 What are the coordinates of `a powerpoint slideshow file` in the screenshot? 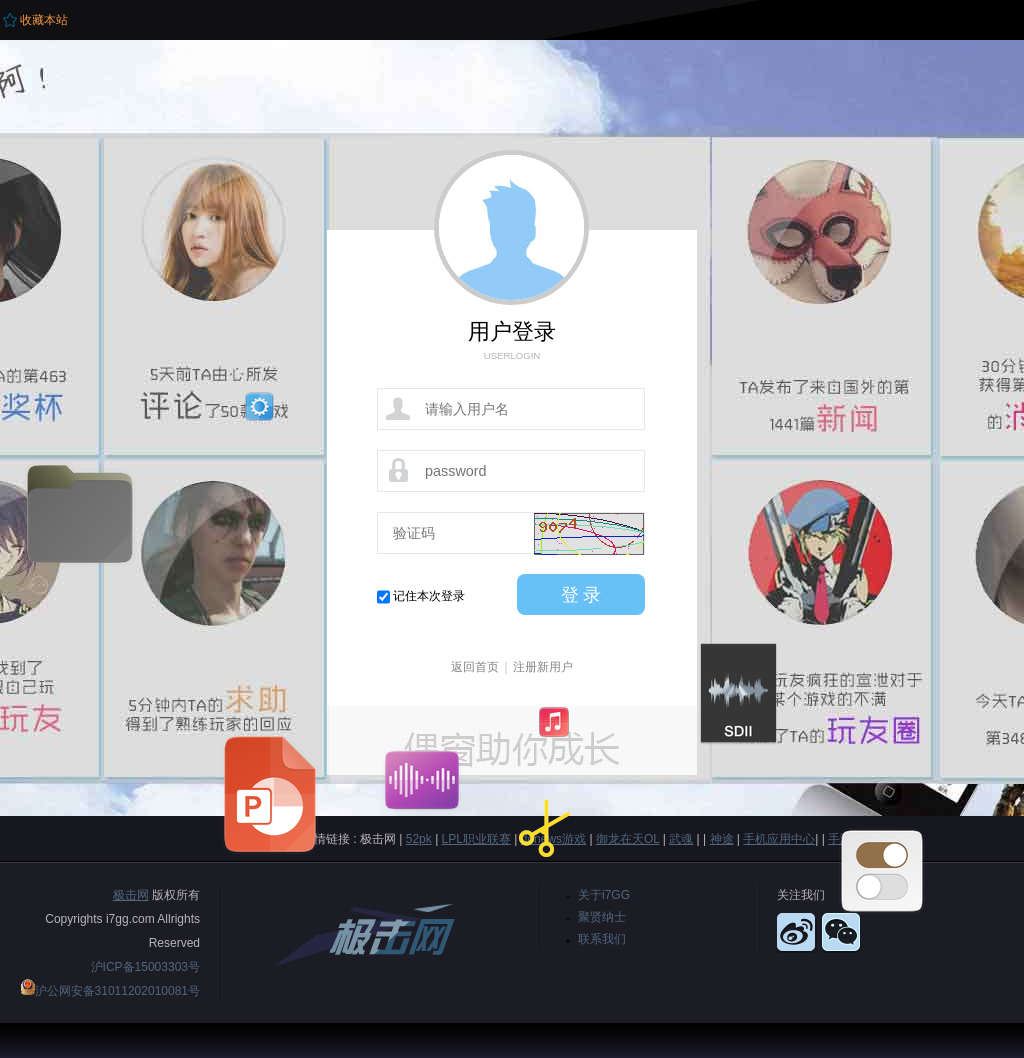 It's located at (270, 794).